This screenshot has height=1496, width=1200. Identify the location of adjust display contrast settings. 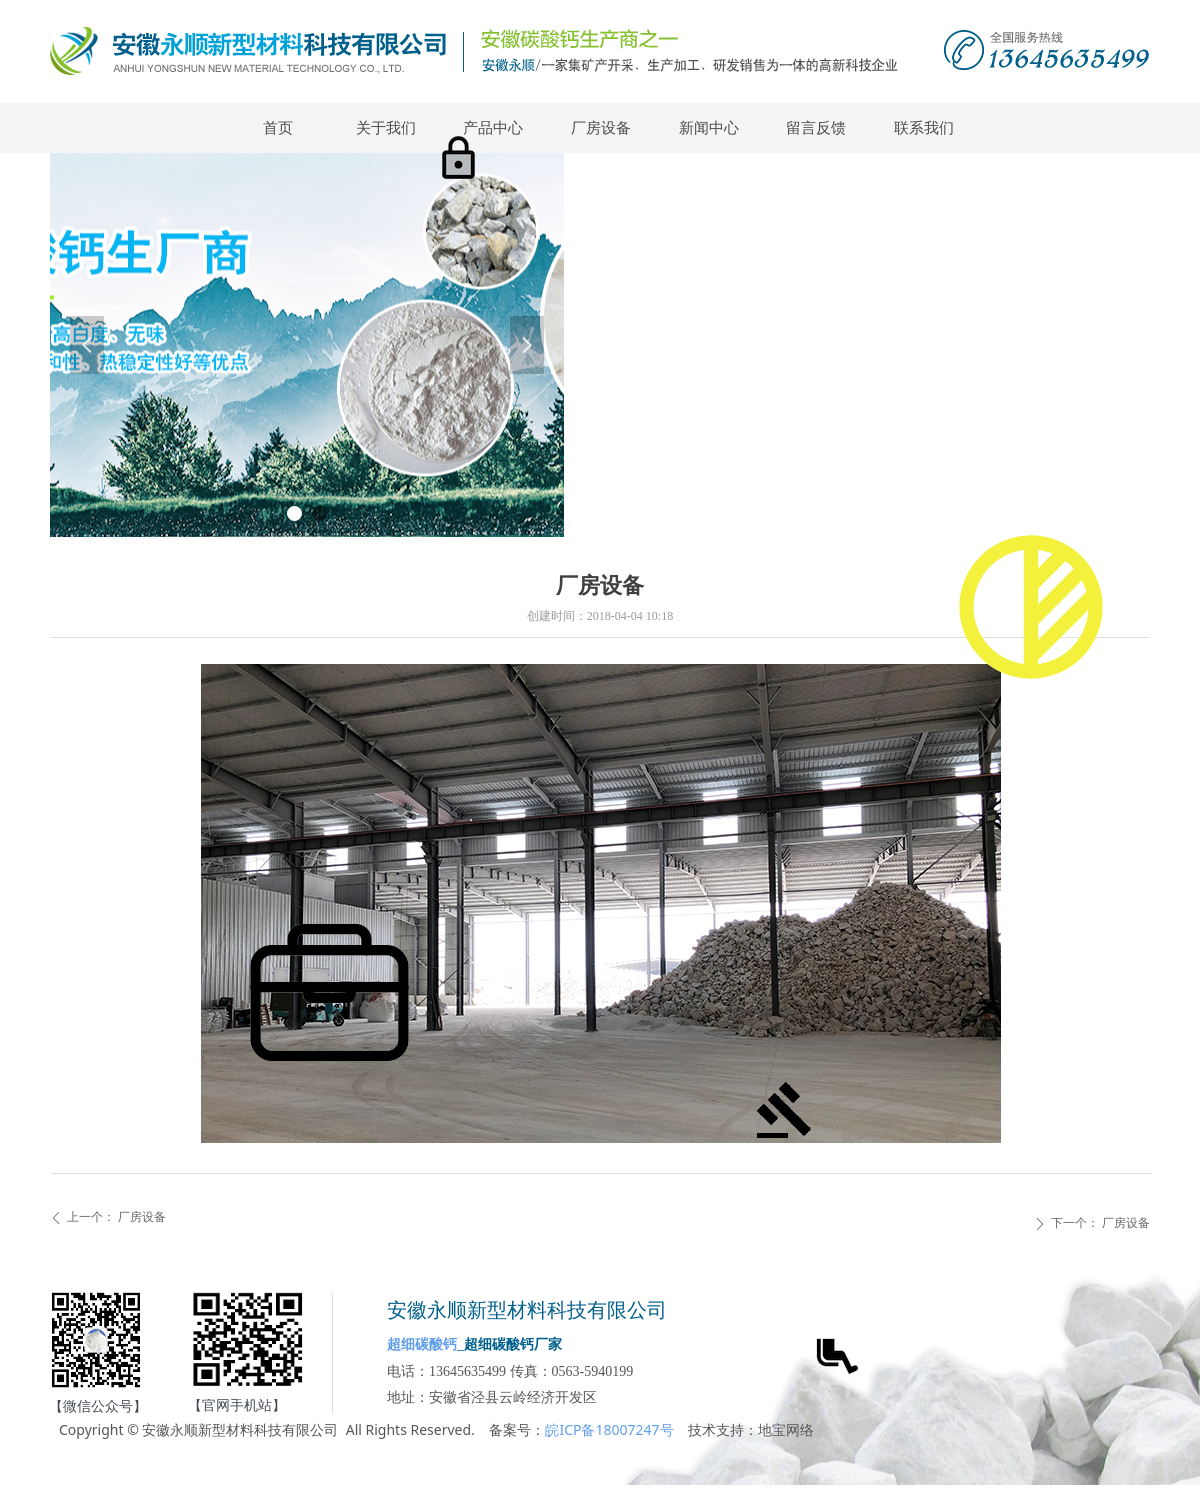
(1031, 607).